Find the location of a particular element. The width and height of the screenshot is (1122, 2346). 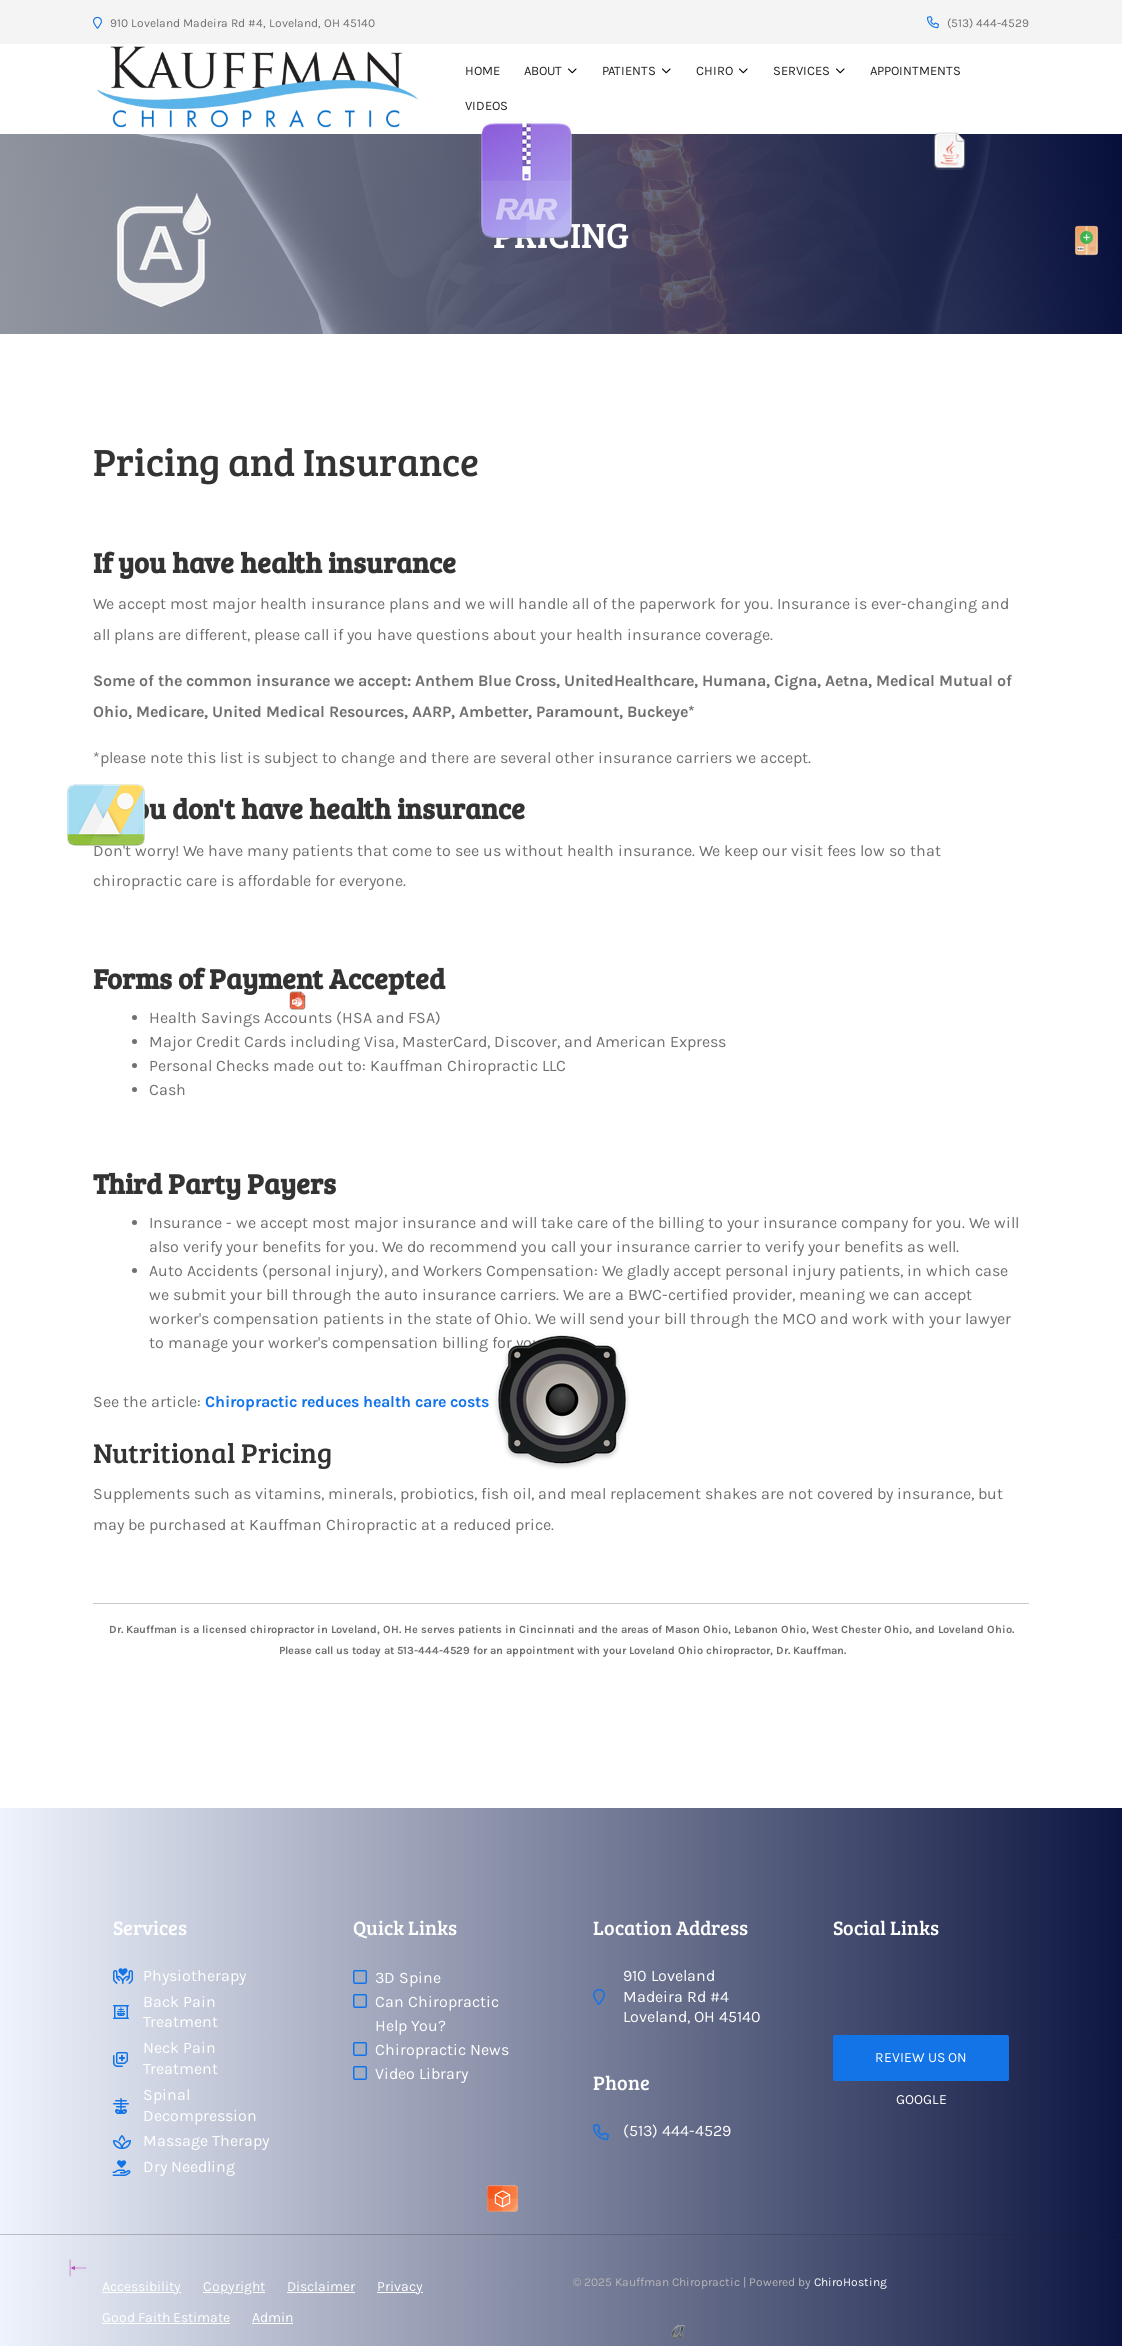

a compressed RAR archive file is located at coordinates (526, 180).